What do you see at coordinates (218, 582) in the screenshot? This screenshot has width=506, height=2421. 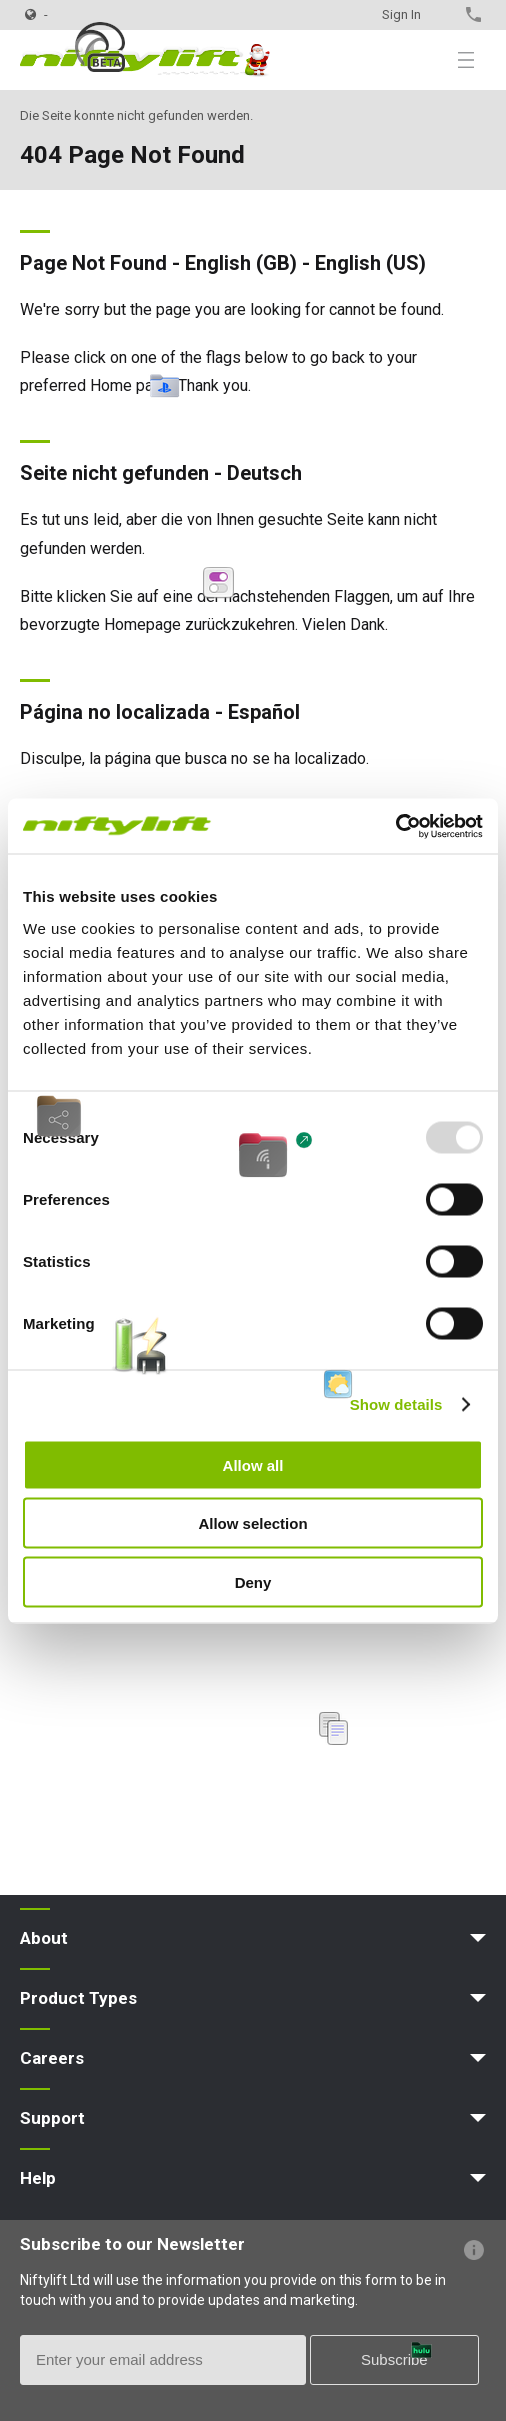 I see `open system settings` at bounding box center [218, 582].